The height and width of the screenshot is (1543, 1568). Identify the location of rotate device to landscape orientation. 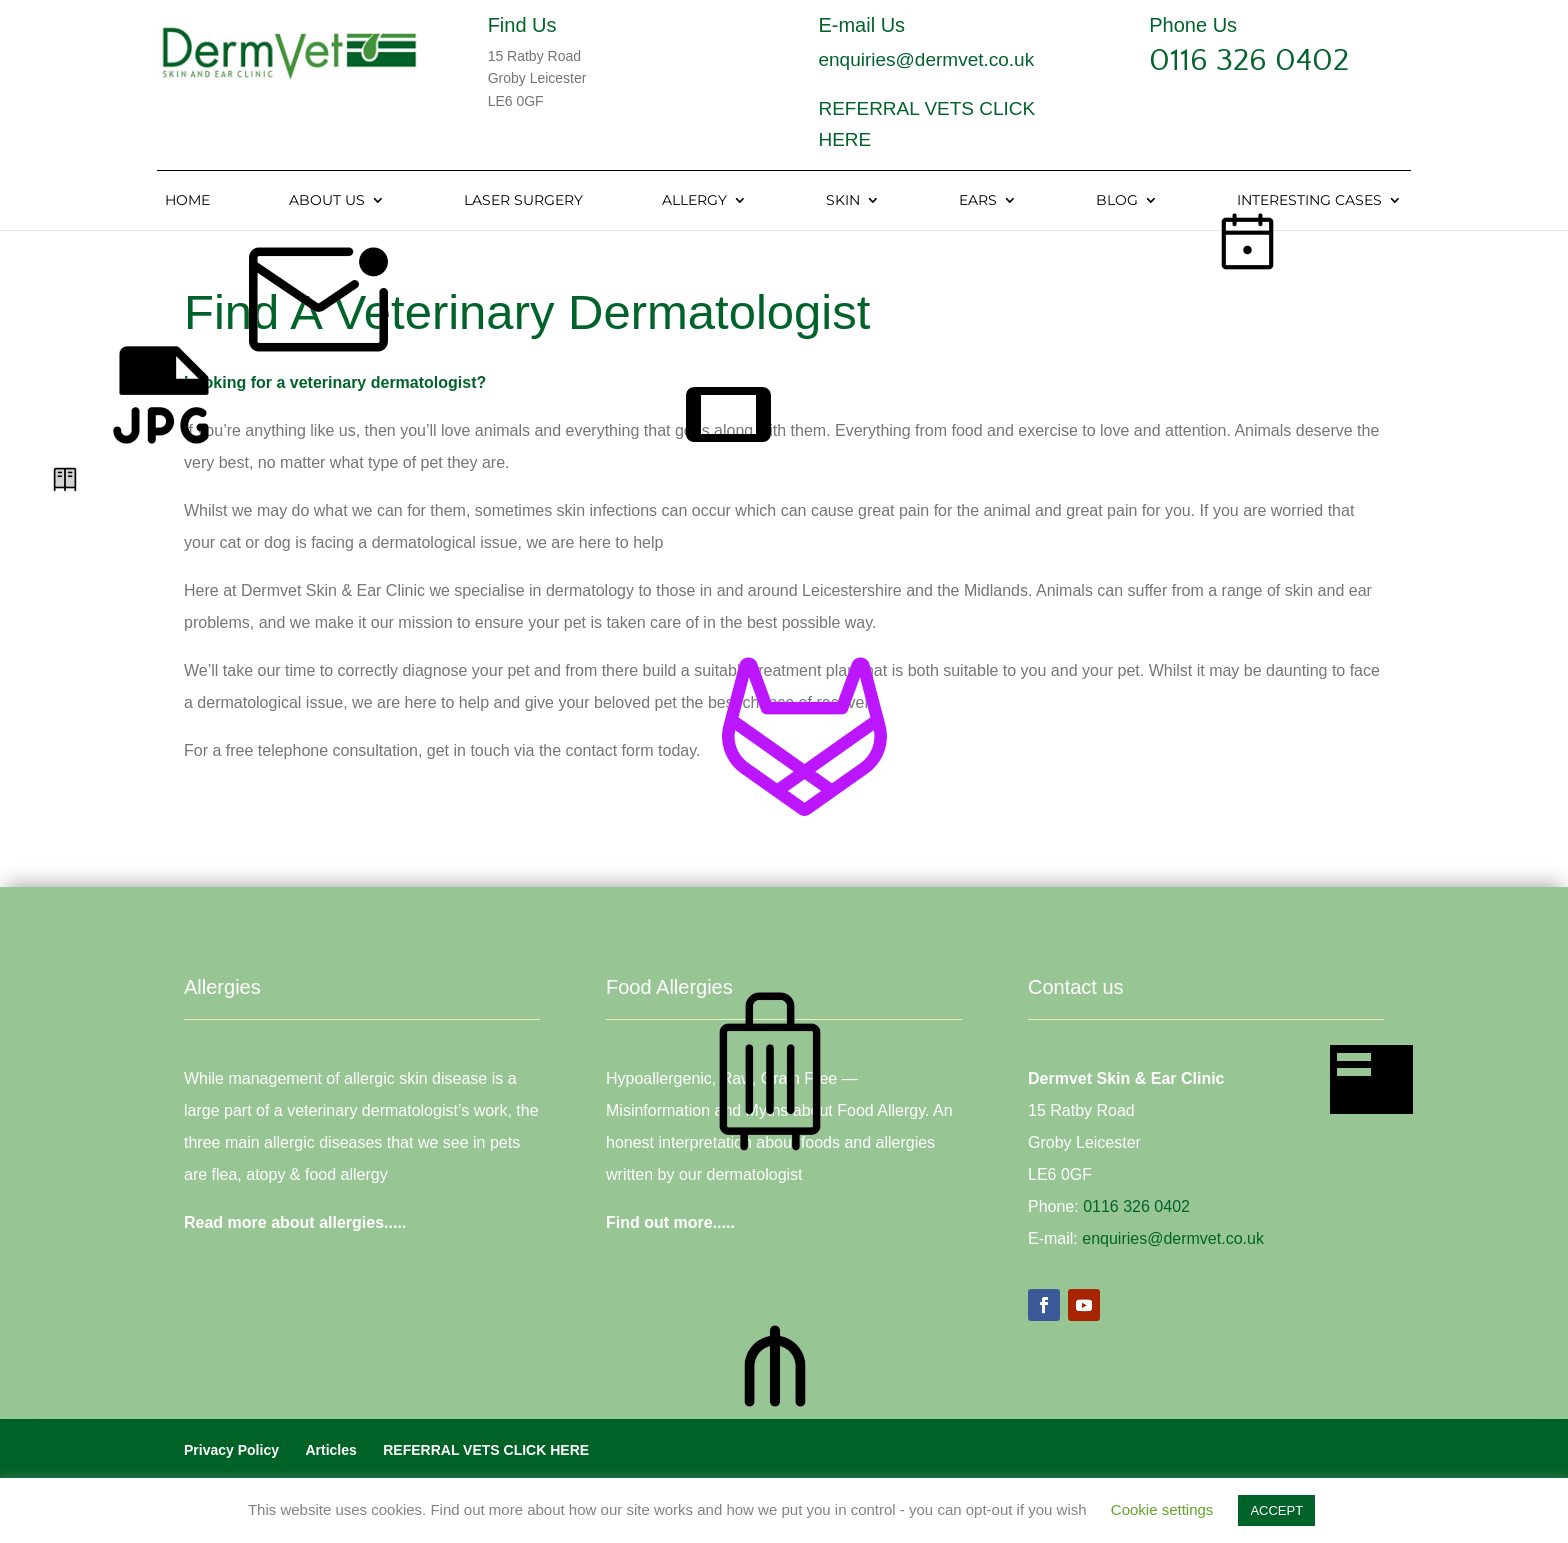
(728, 414).